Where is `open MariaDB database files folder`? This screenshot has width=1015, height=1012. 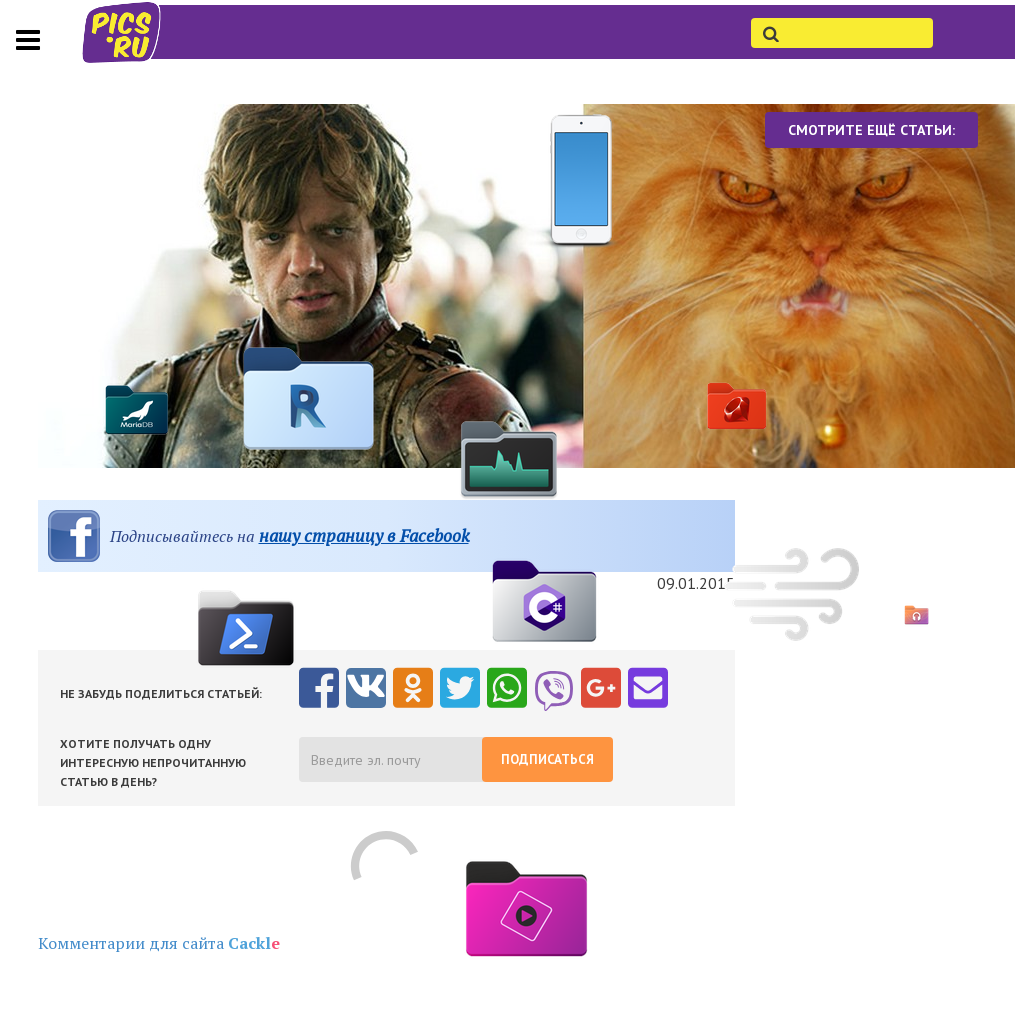 open MariaDB database files folder is located at coordinates (136, 411).